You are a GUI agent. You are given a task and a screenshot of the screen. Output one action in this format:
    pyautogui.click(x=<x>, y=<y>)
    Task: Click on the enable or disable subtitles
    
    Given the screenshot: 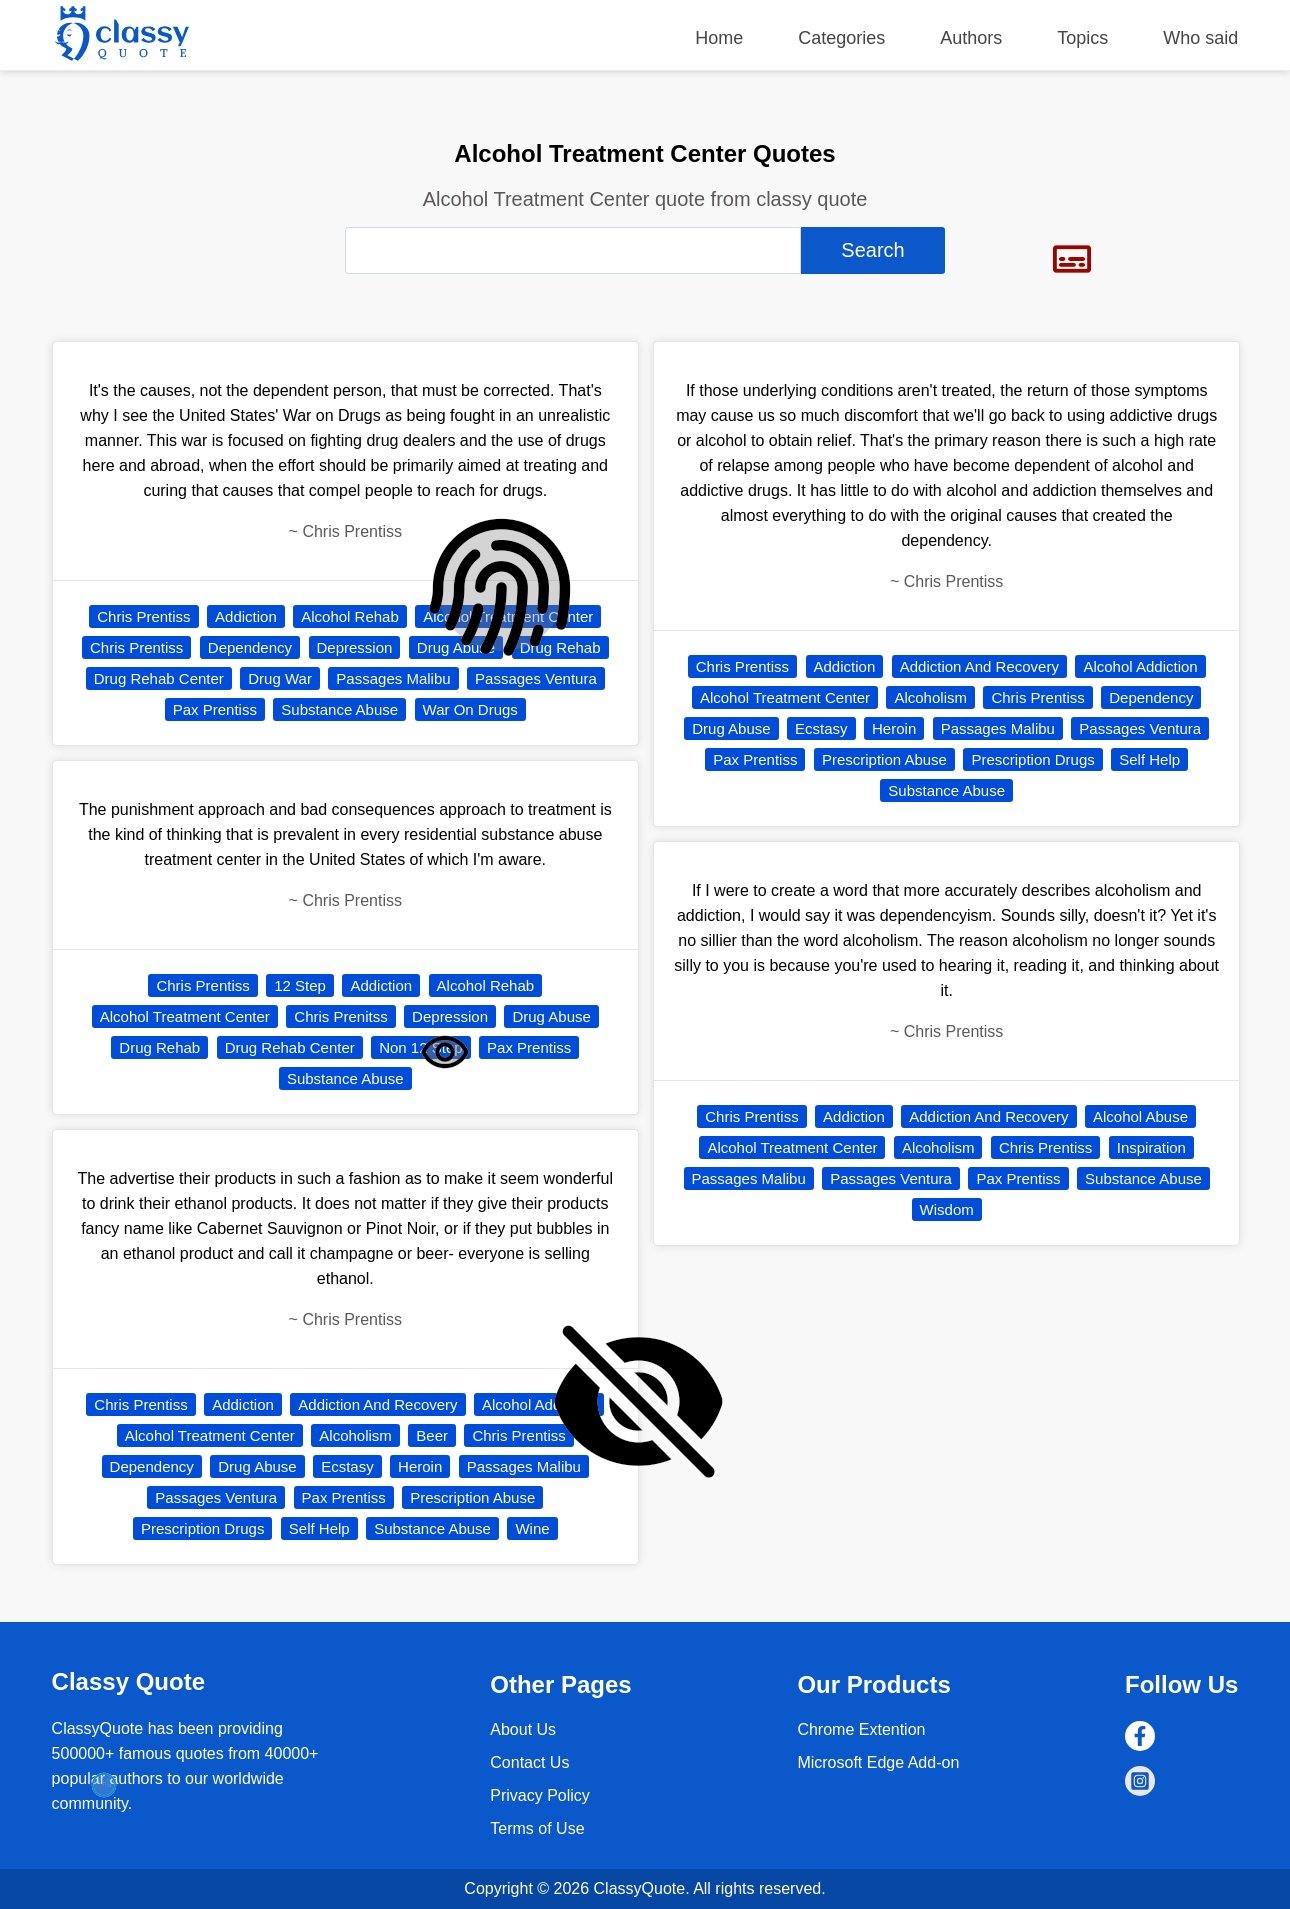 What is the action you would take?
    pyautogui.click(x=1072, y=259)
    